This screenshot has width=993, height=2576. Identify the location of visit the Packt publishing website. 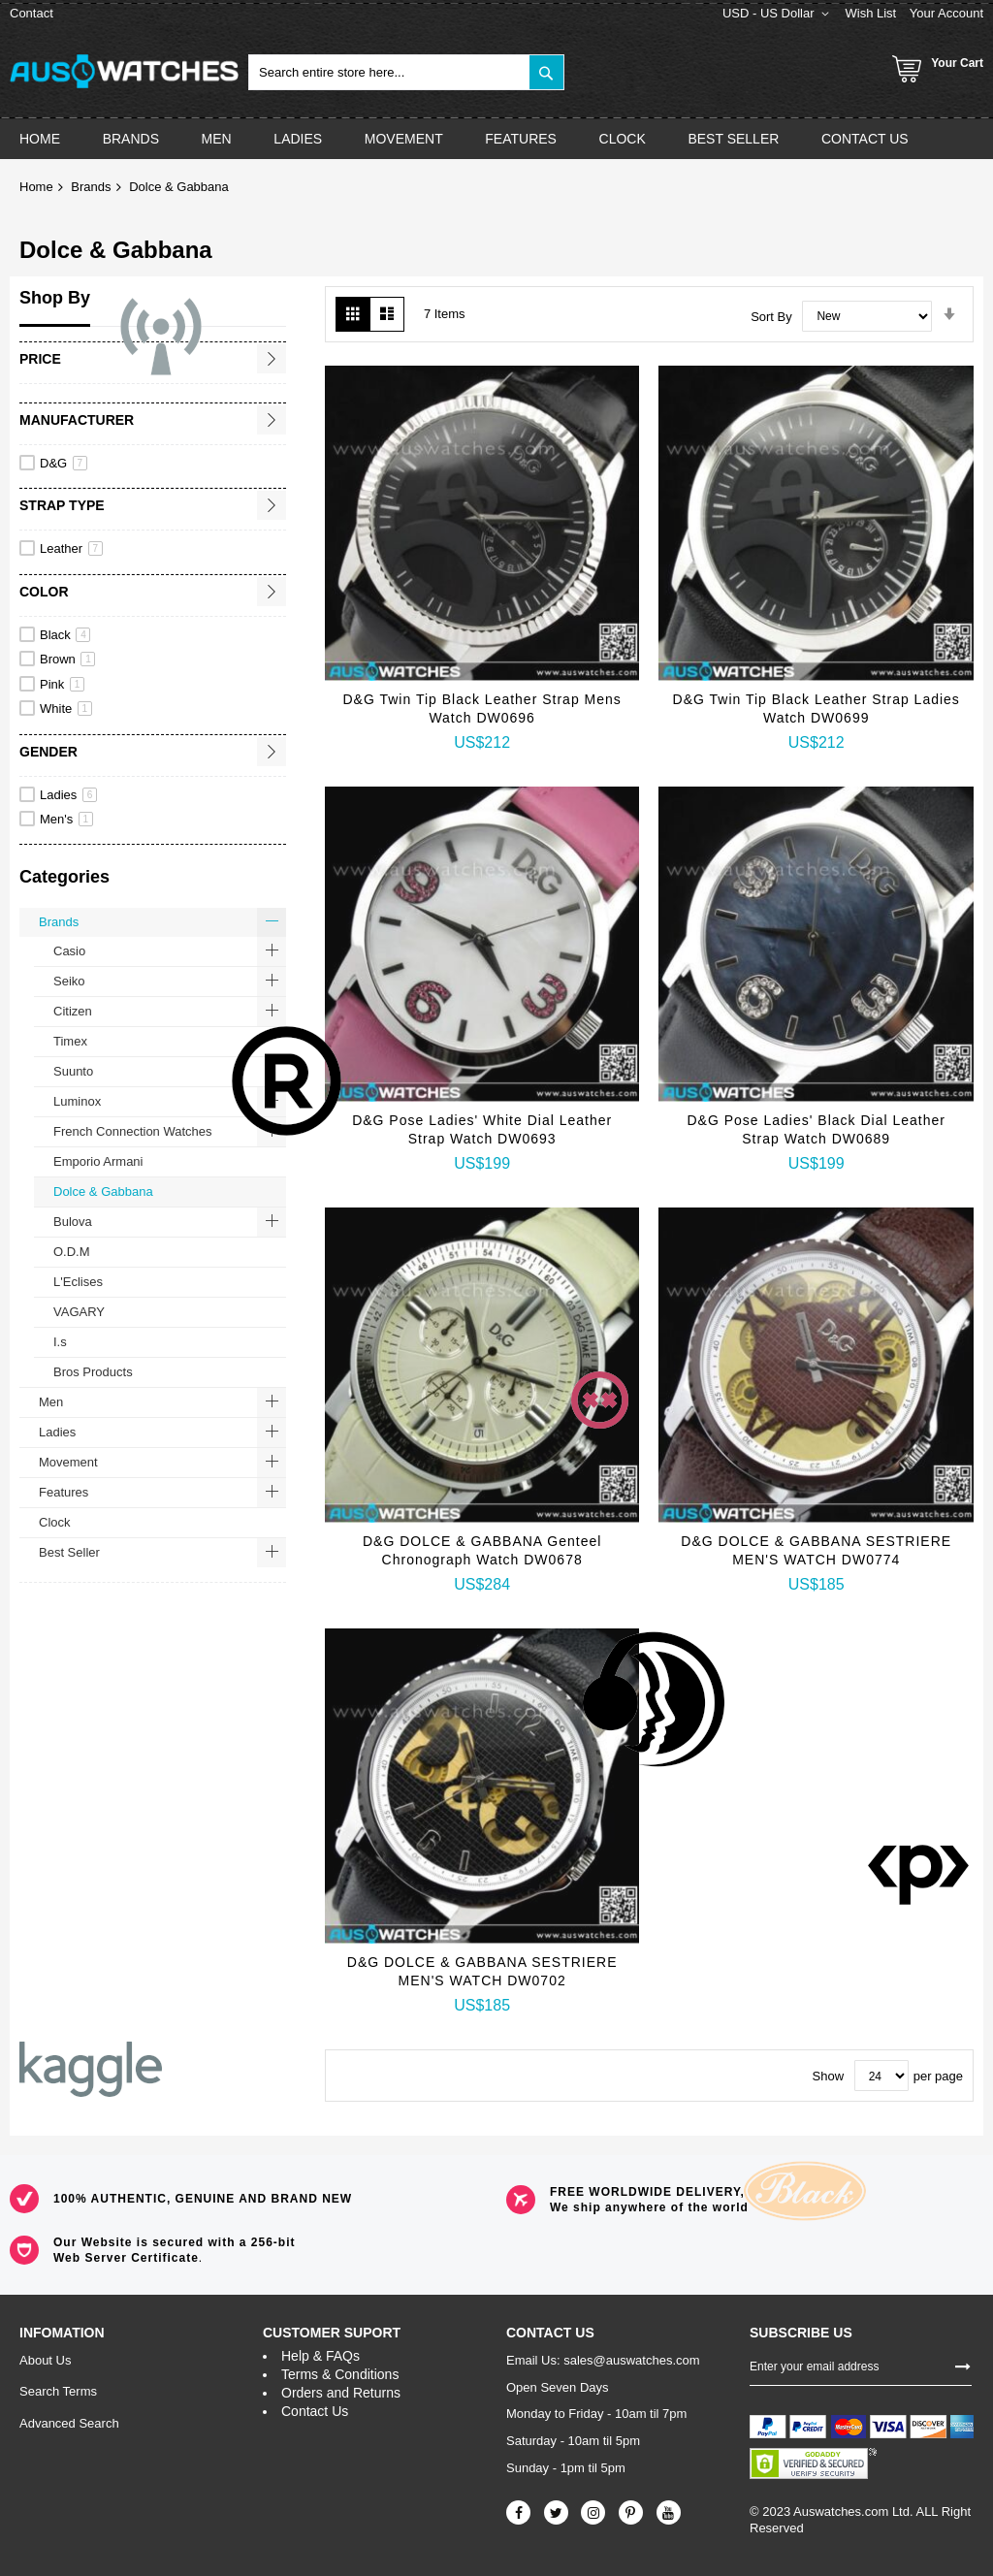
(918, 1875).